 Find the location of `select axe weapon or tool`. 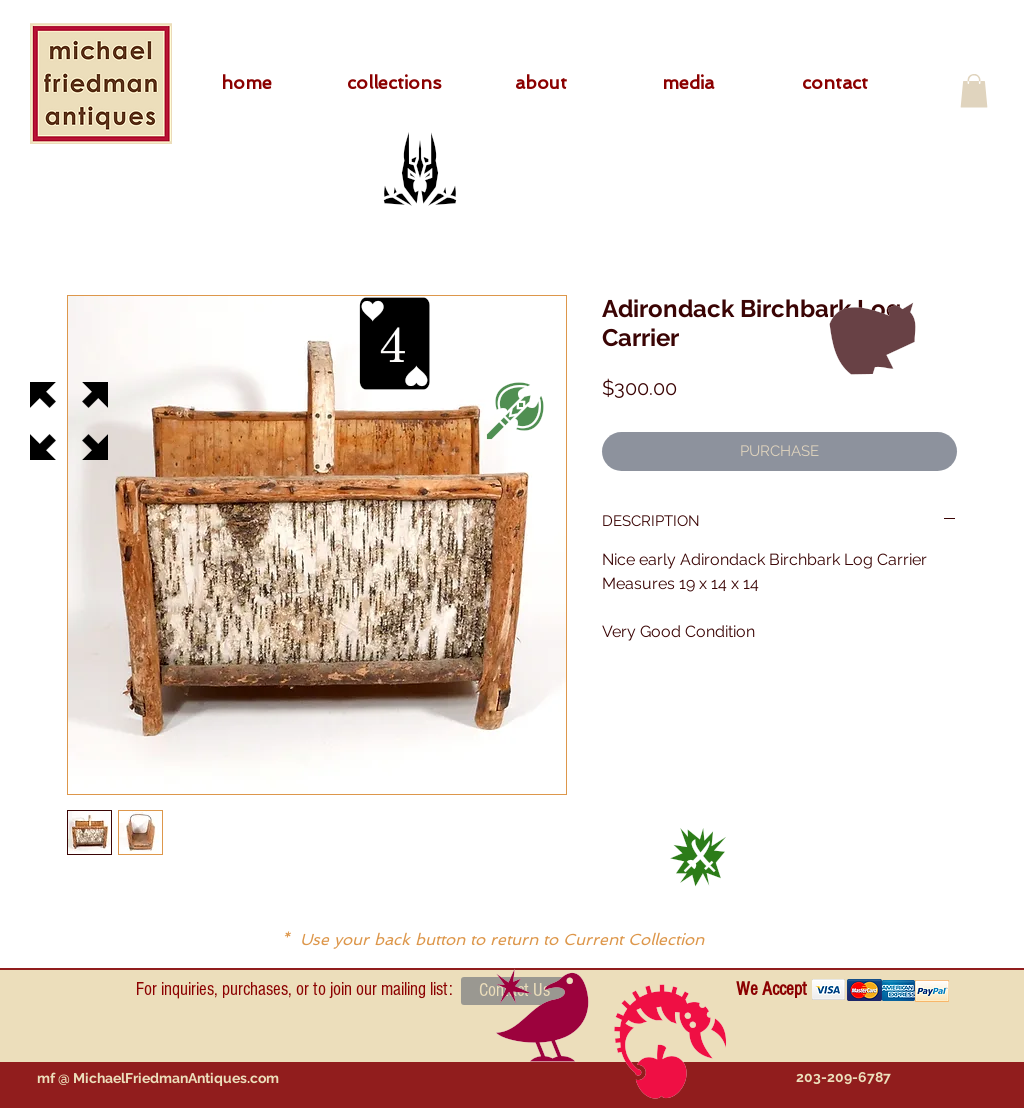

select axe weapon or tool is located at coordinates (516, 410).